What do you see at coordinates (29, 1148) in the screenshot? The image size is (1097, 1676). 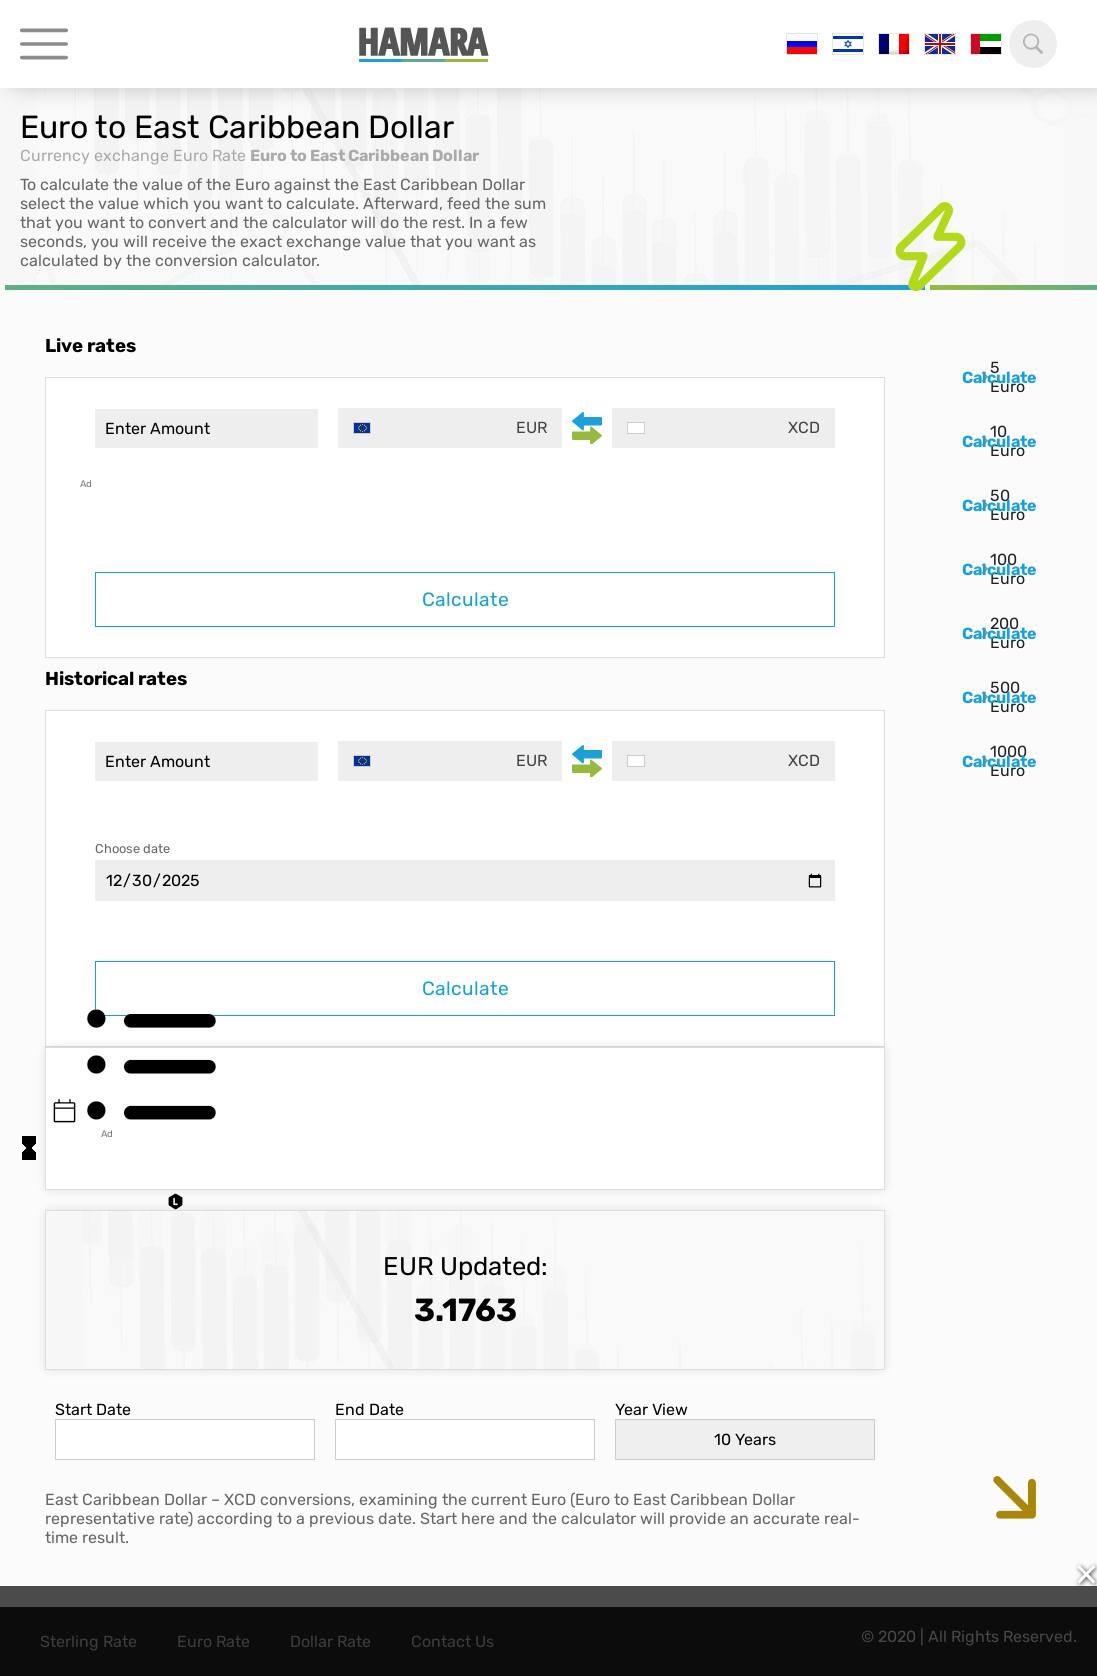 I see `indicates a process is in progress or loading` at bounding box center [29, 1148].